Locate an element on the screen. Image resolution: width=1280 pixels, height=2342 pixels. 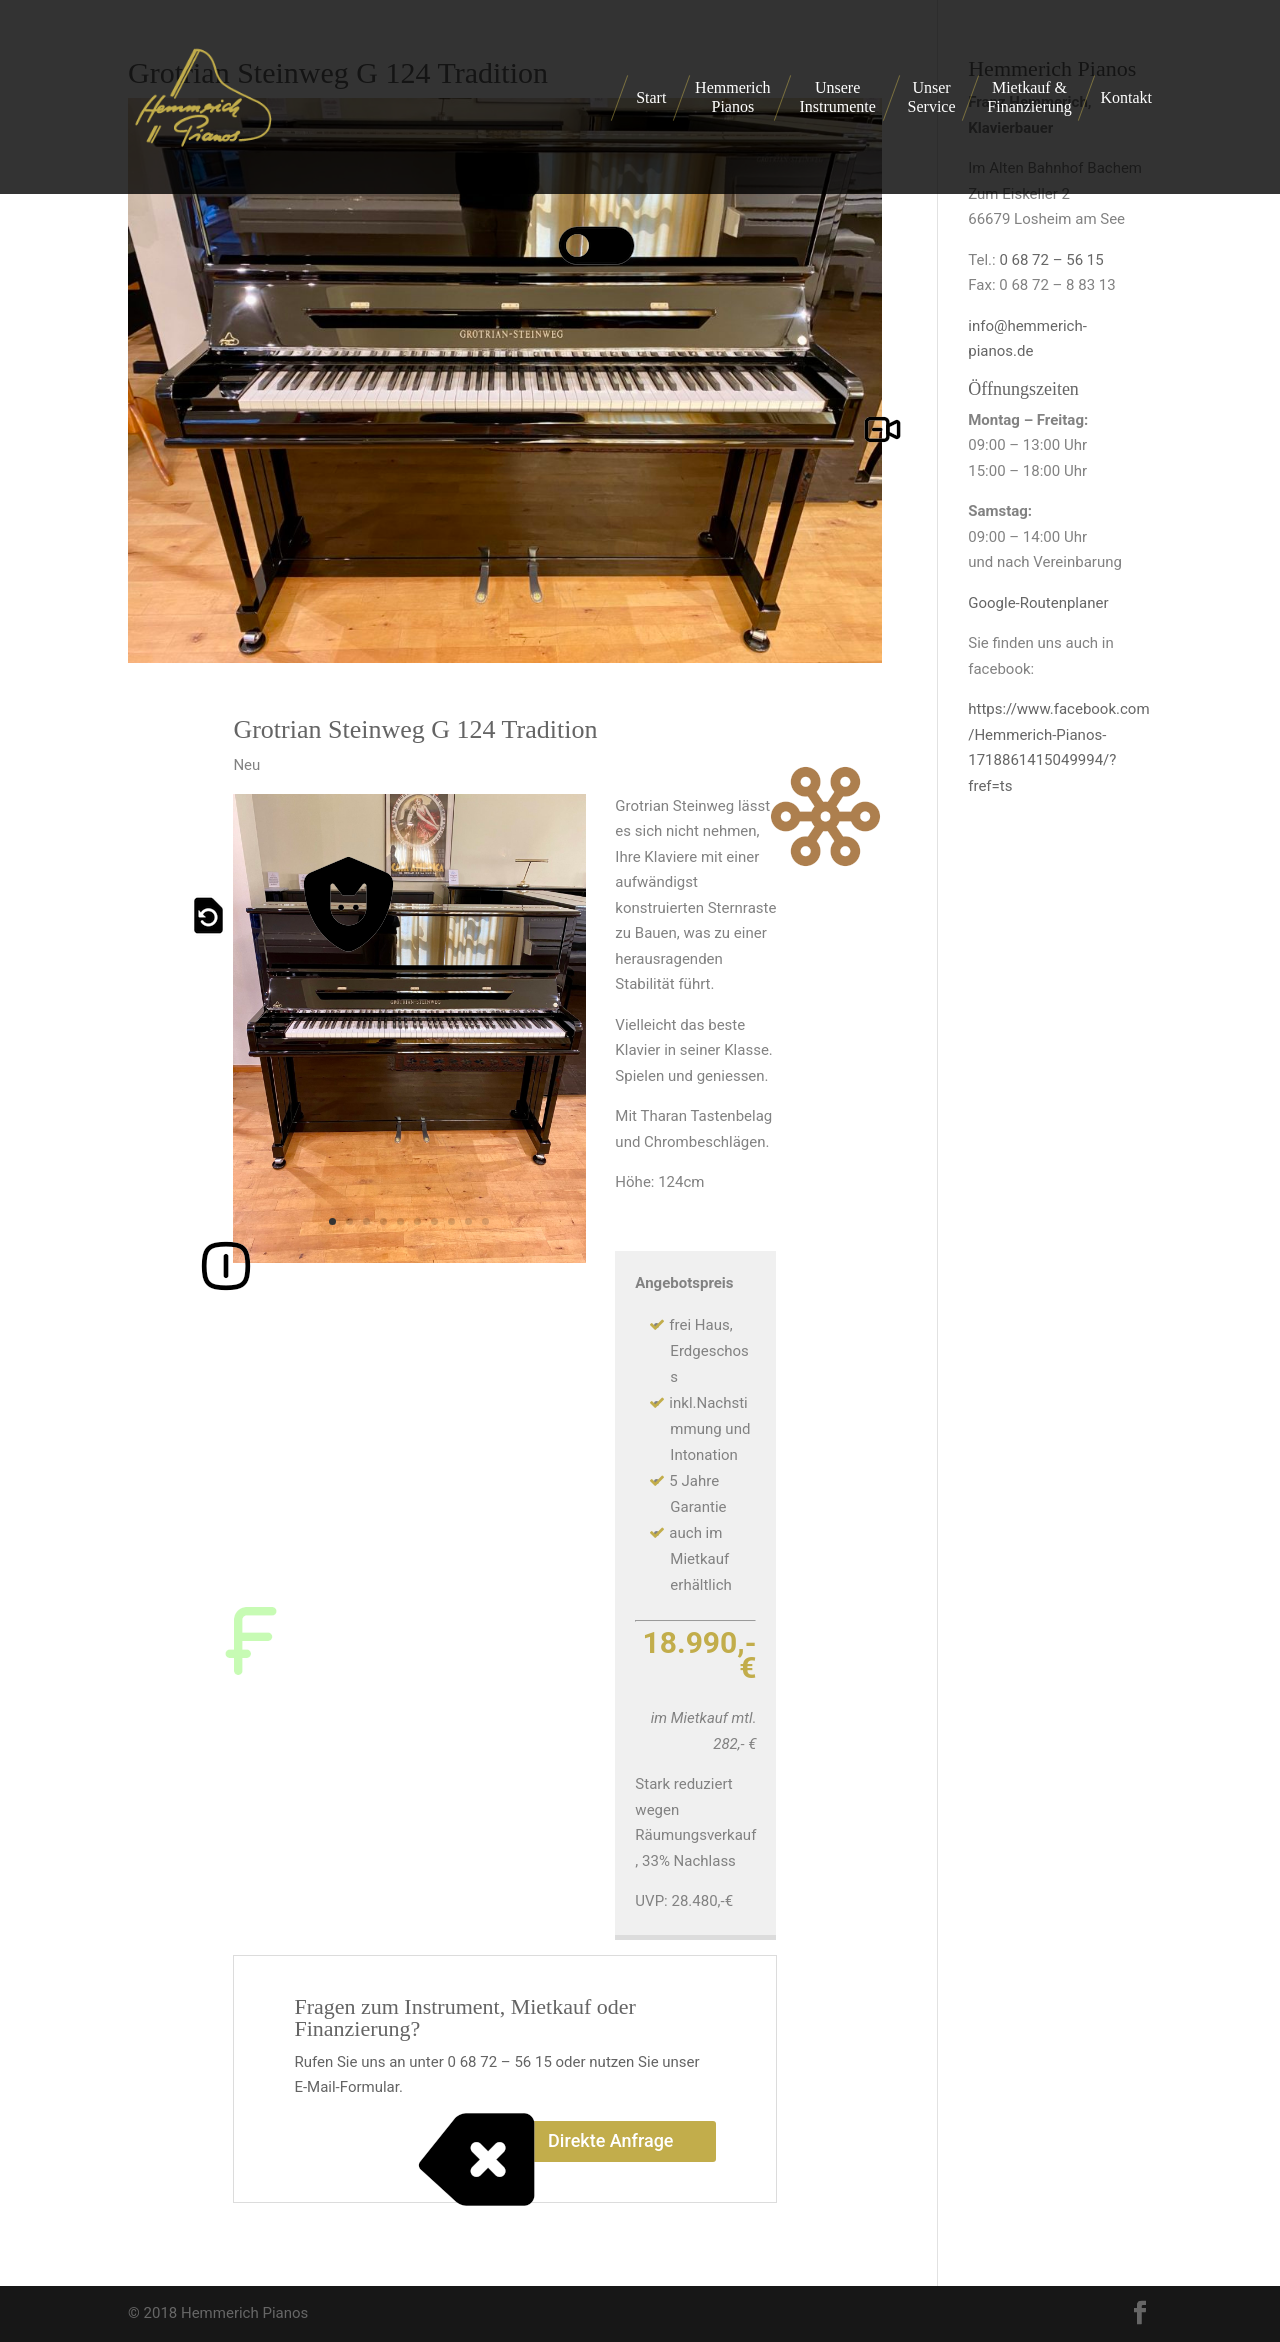
view more information or details is located at coordinates (226, 1266).